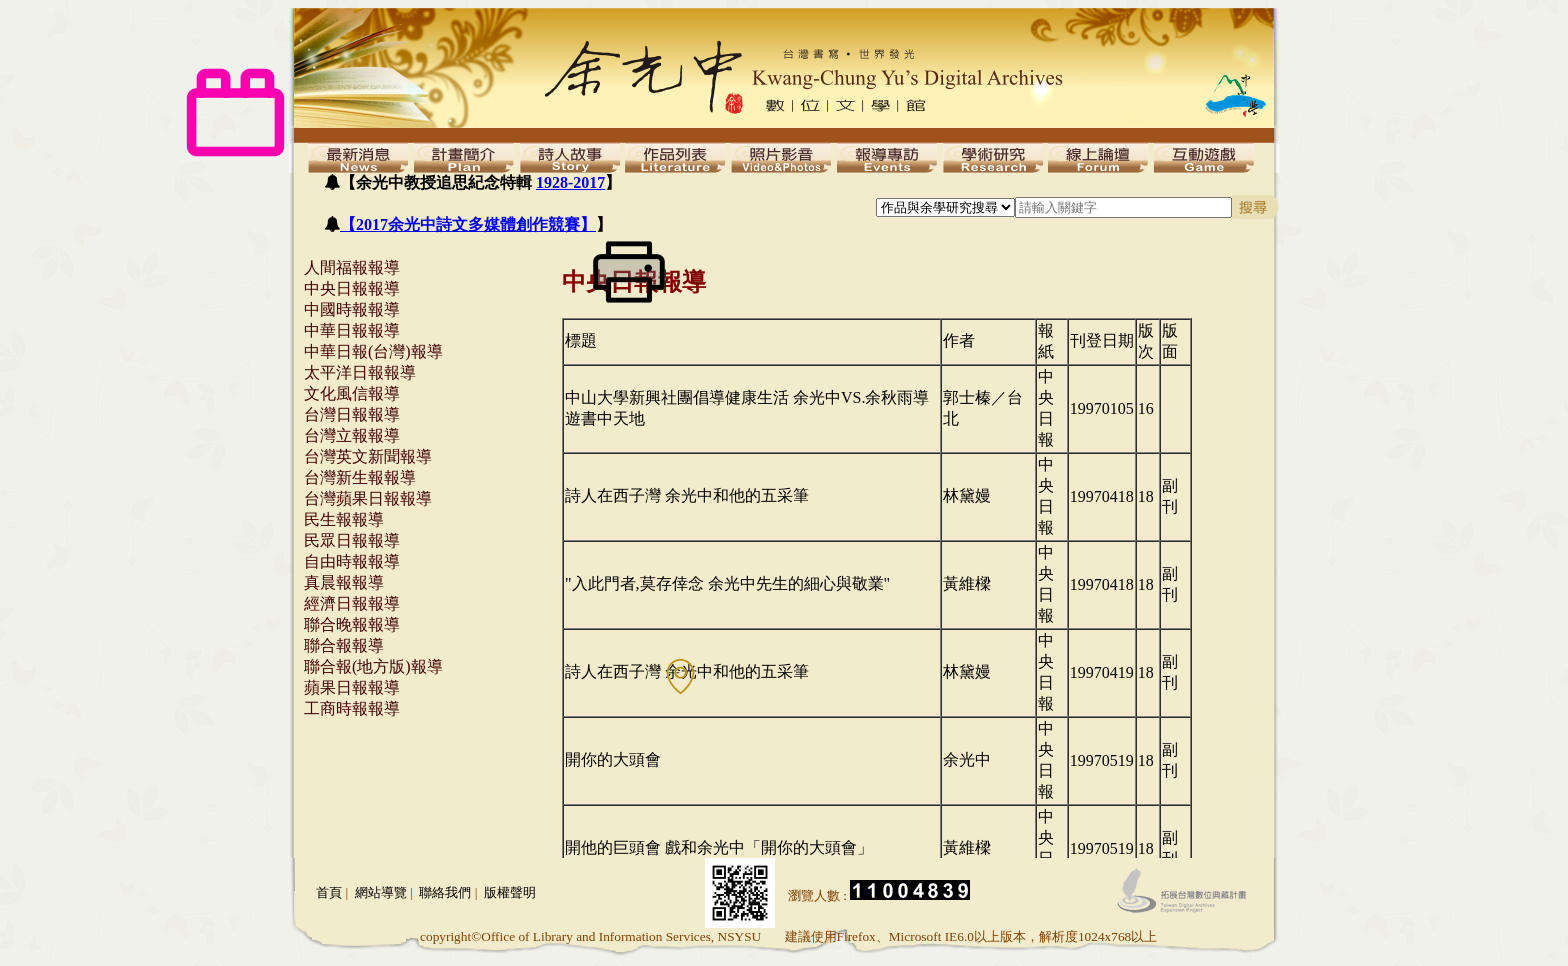 This screenshot has width=1568, height=966. I want to click on view location on map, so click(680, 676).